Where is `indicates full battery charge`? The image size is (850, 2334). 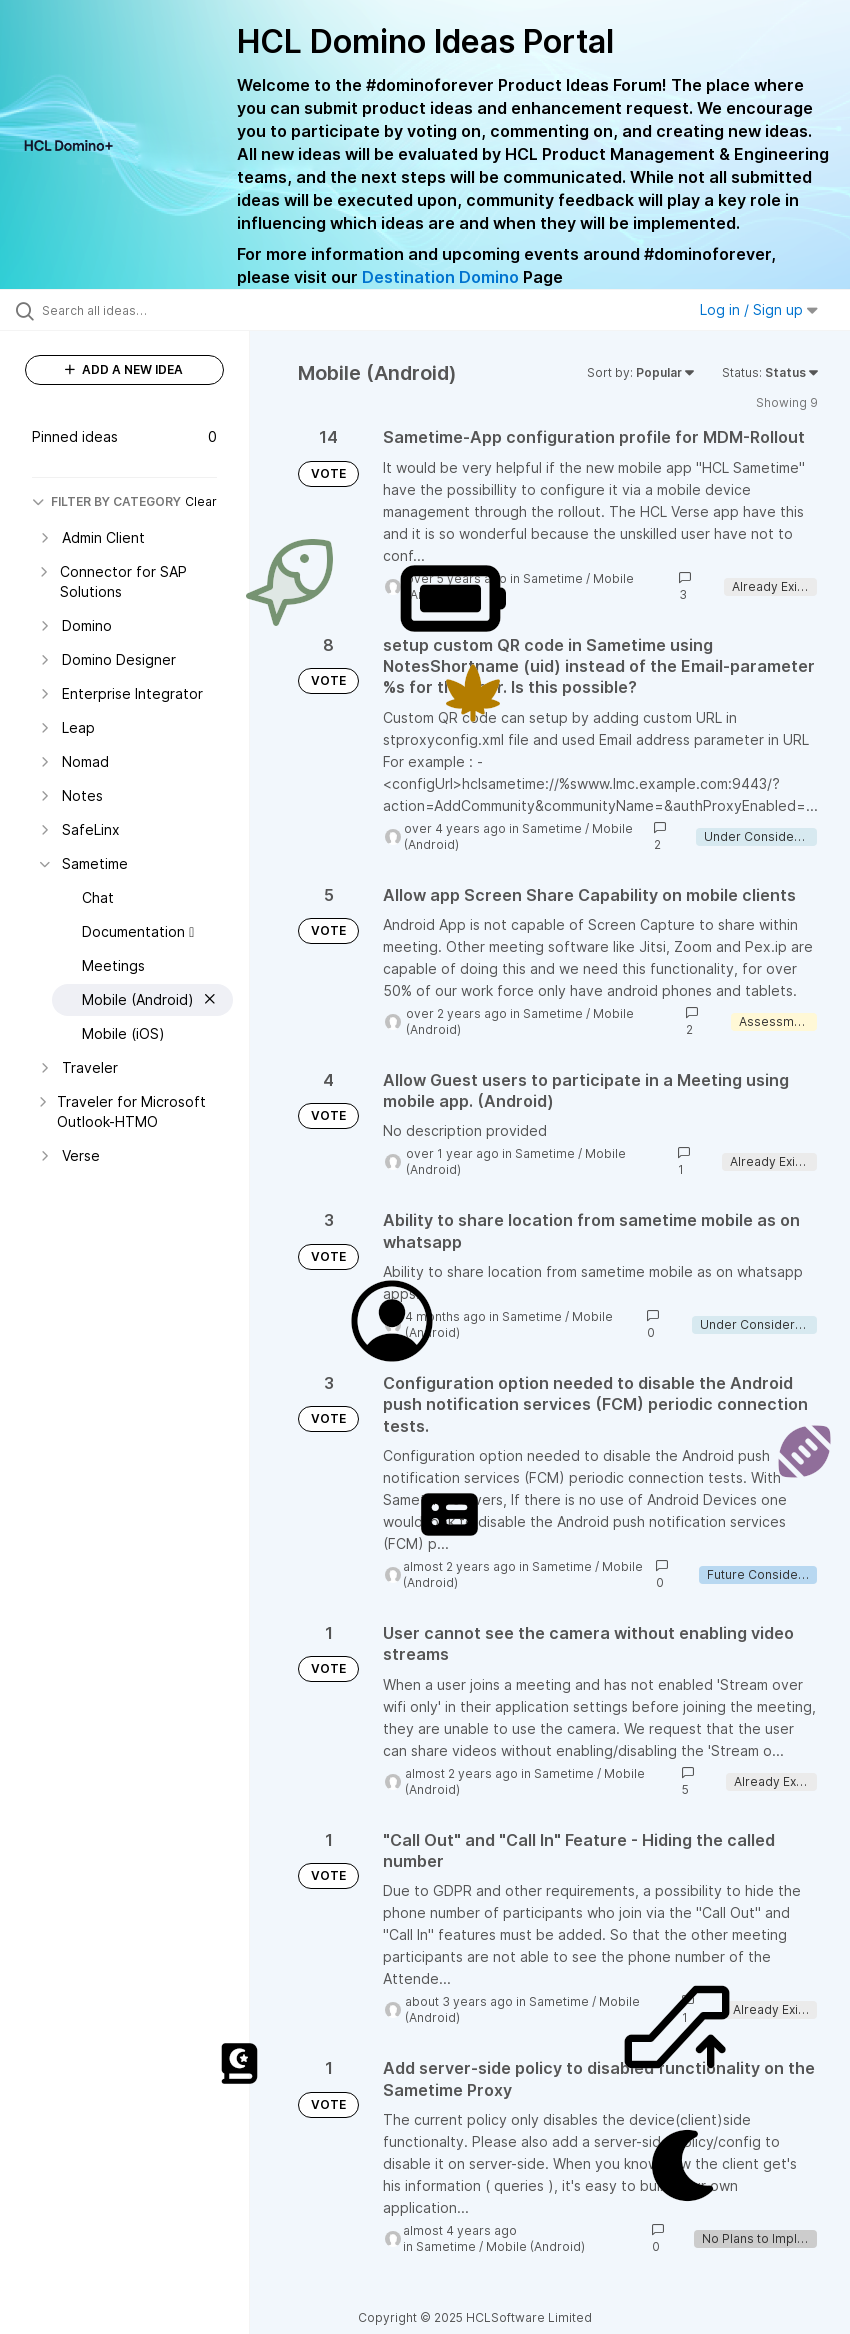 indicates full battery charge is located at coordinates (450, 598).